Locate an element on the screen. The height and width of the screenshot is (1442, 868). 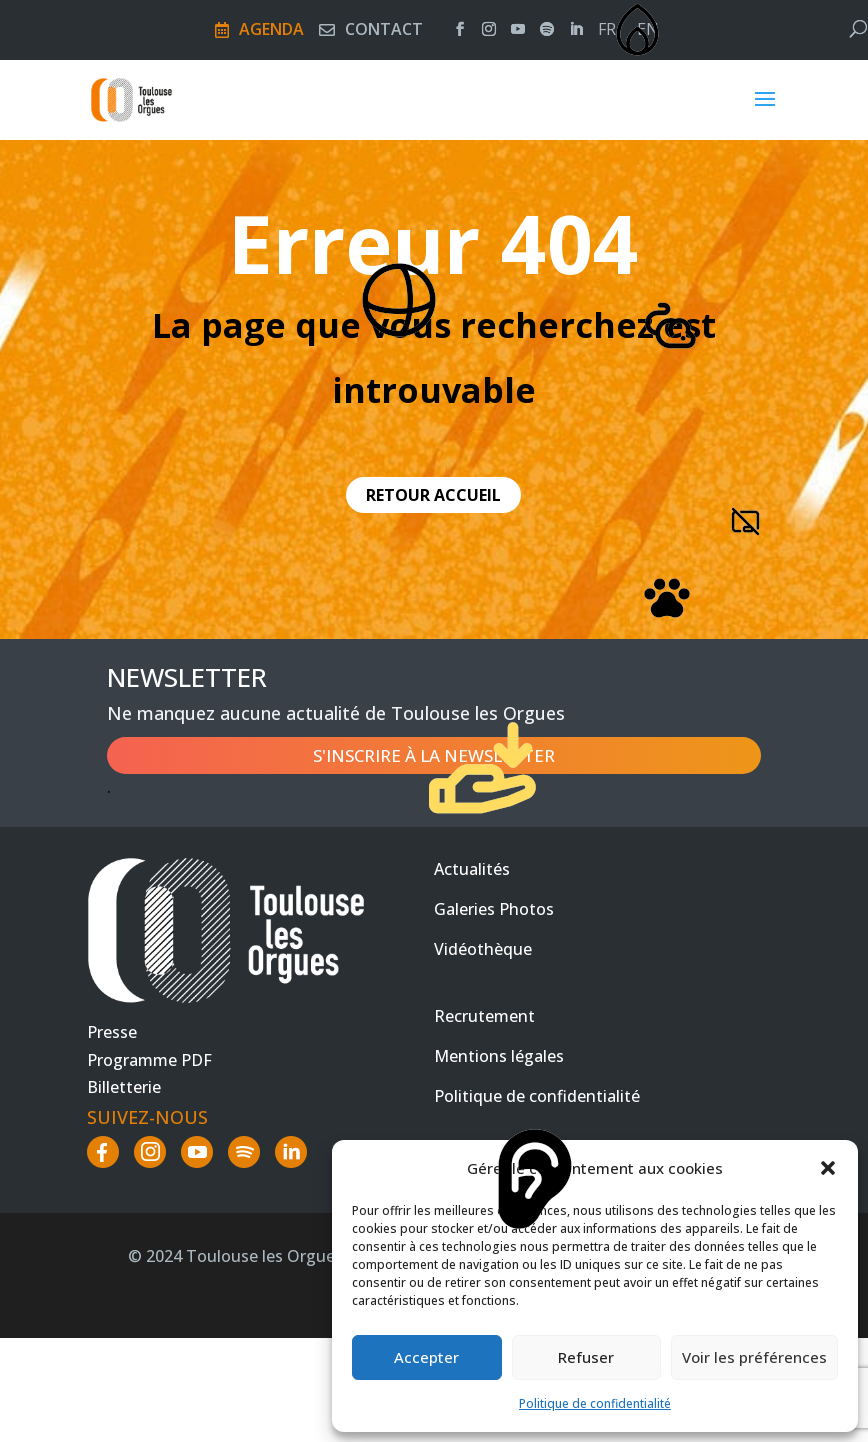
adjust audio or hearing accessibility settings is located at coordinates (535, 1179).